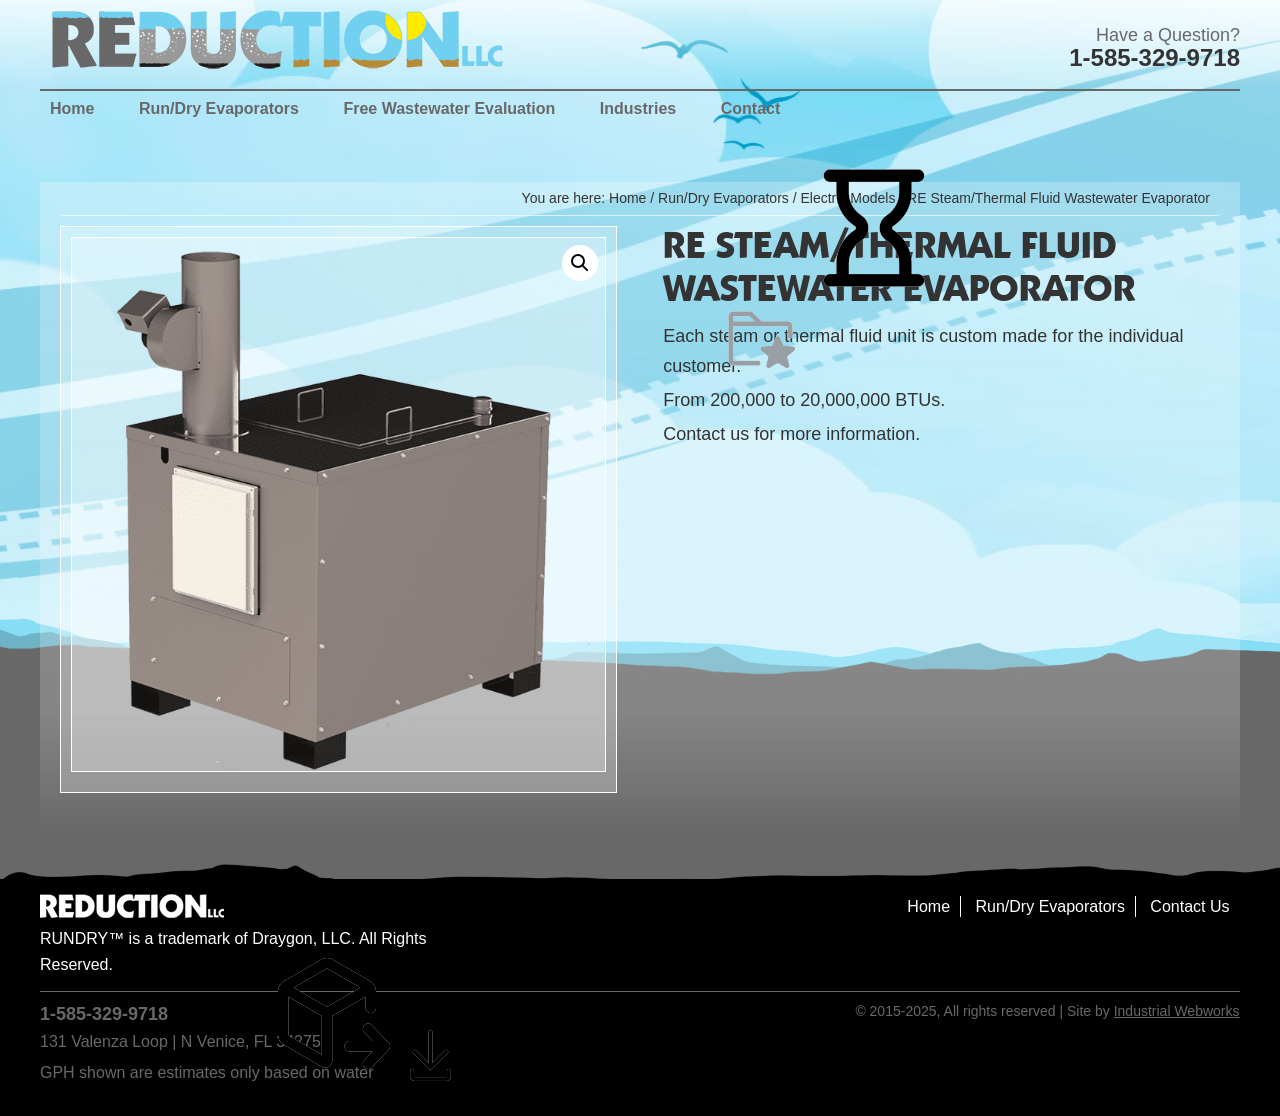 The width and height of the screenshot is (1280, 1116). I want to click on indicates a process is in progress or loading, so click(874, 228).